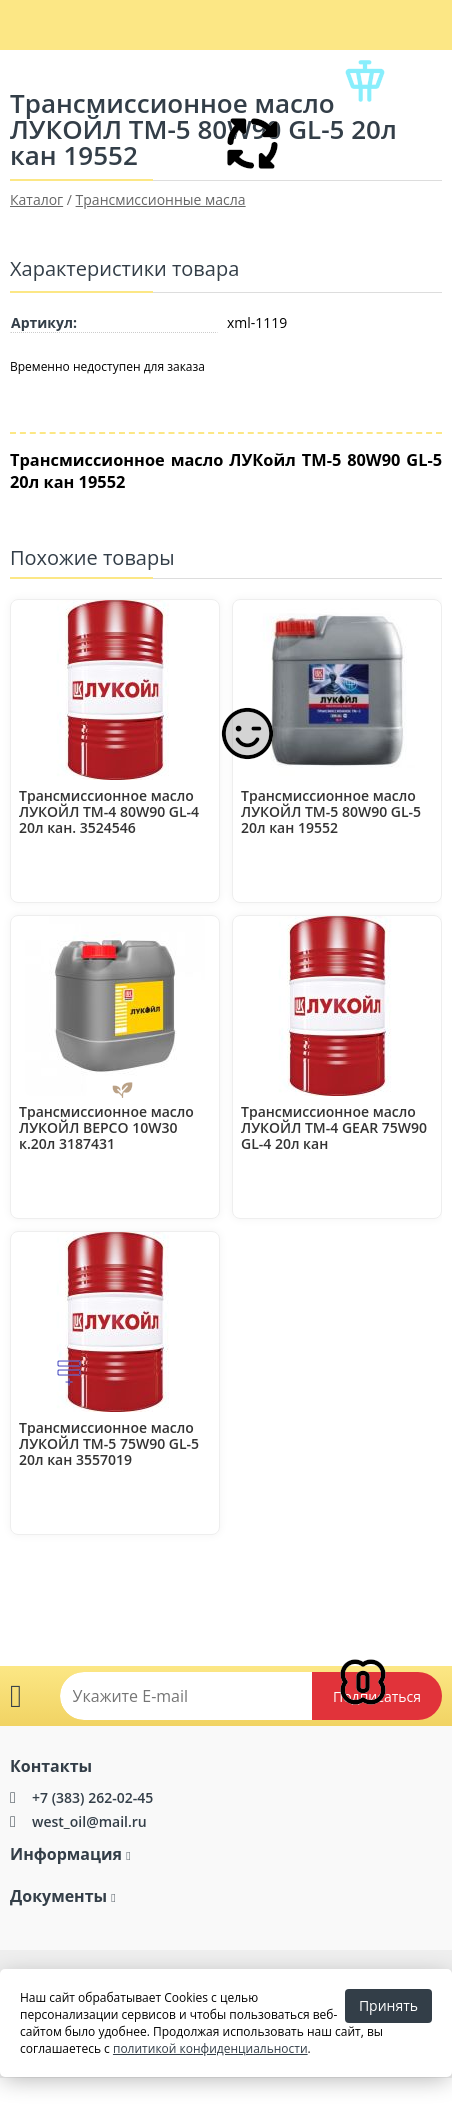 This screenshot has width=452, height=2117. What do you see at coordinates (363, 1682) in the screenshot?
I see `open the Amie calendar app` at bounding box center [363, 1682].